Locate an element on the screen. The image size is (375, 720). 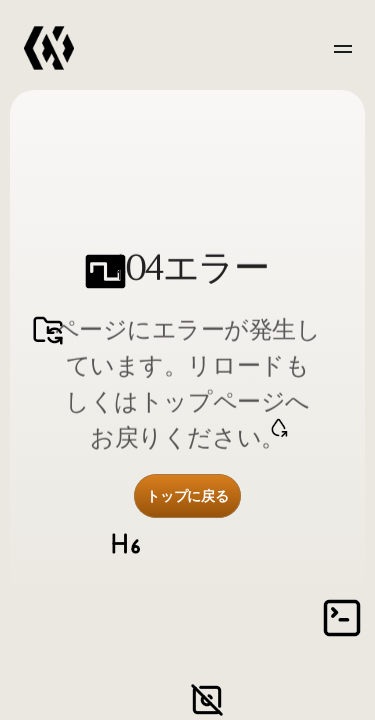
disable mask or overlay effect is located at coordinates (207, 700).